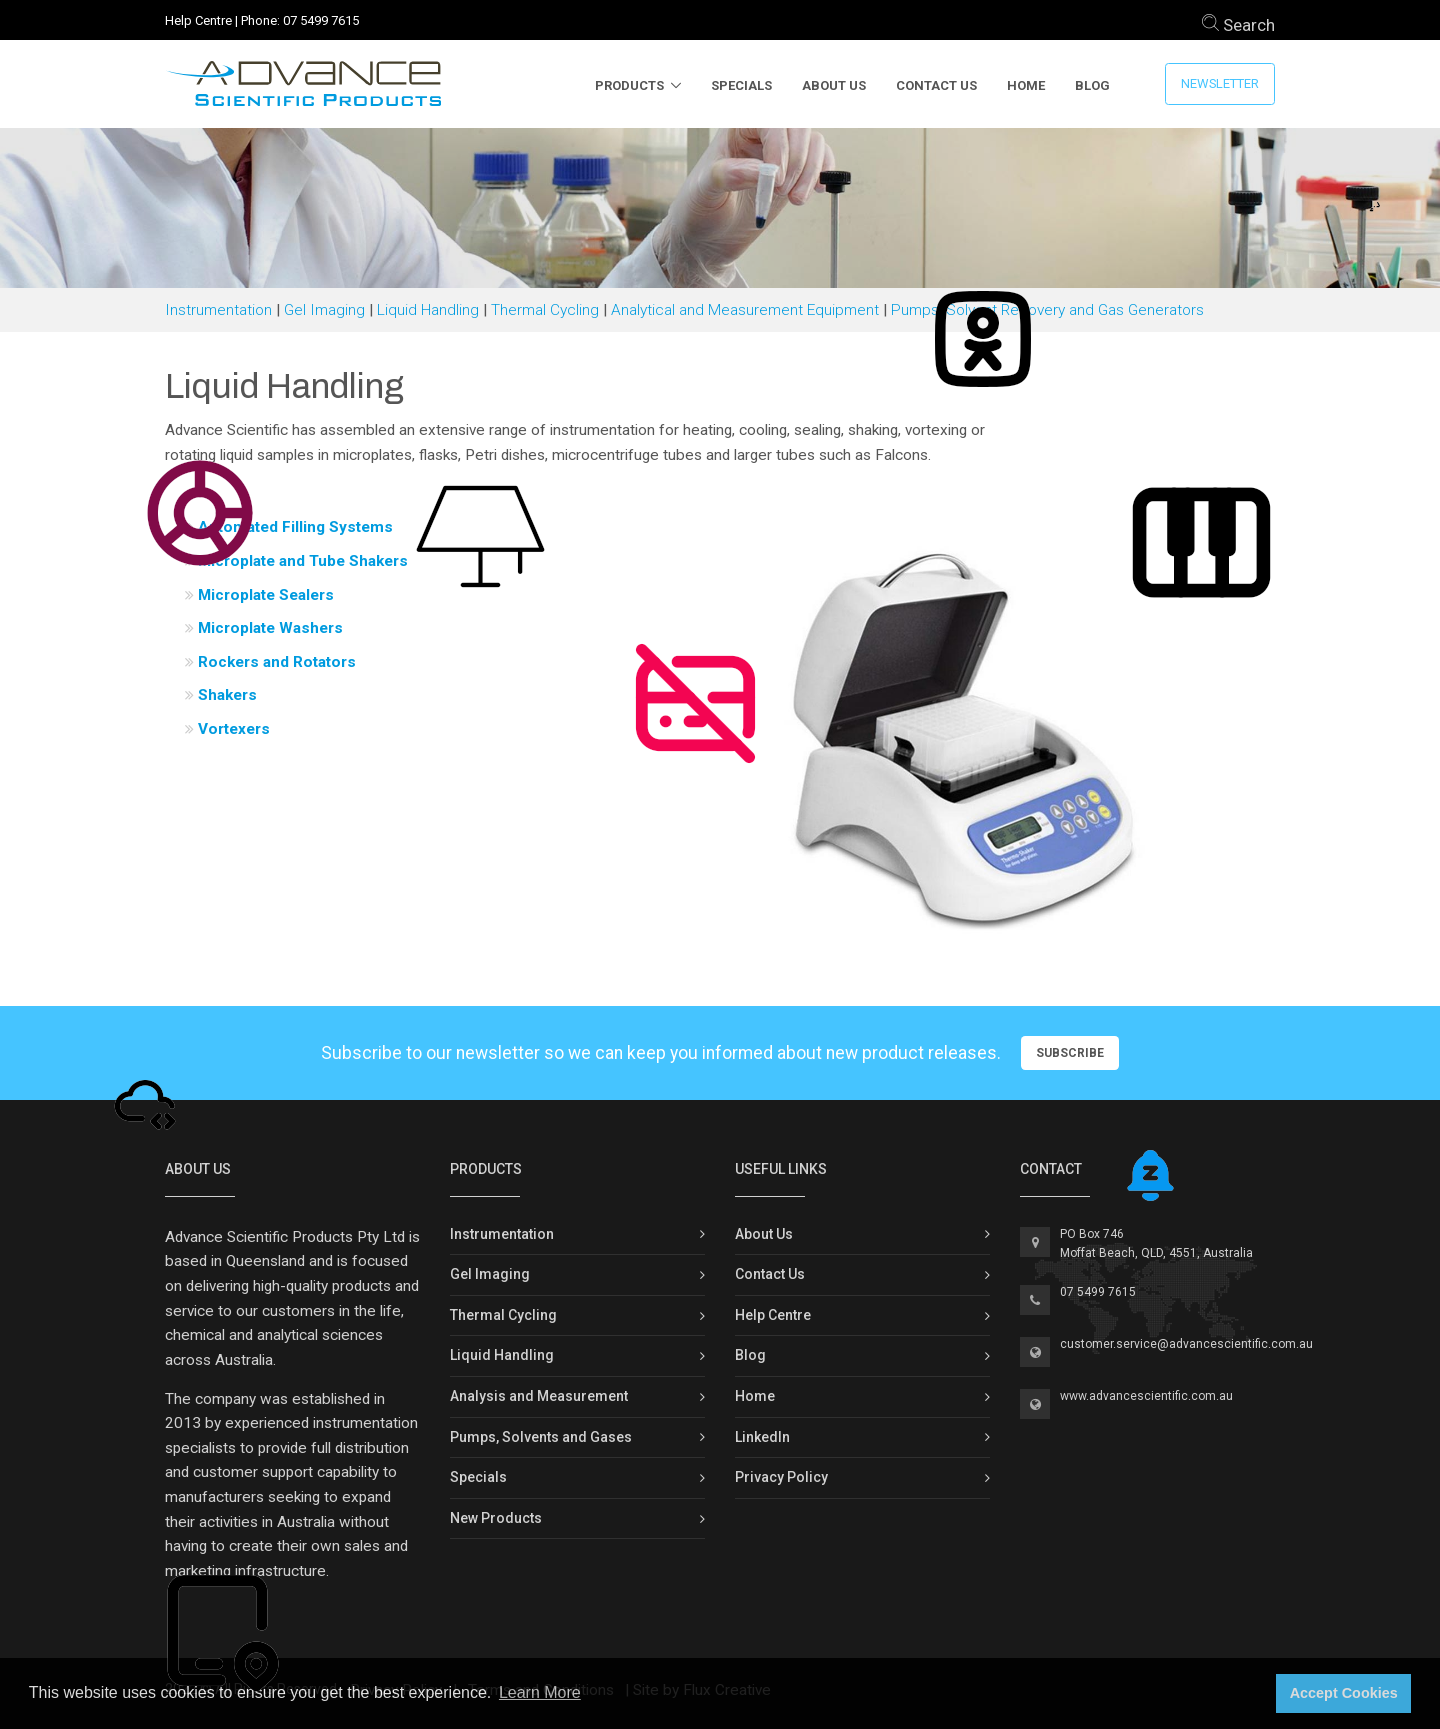 The height and width of the screenshot is (1729, 1440). Describe the element at coordinates (1201, 542) in the screenshot. I see `open piano or keyboard instrument app` at that location.